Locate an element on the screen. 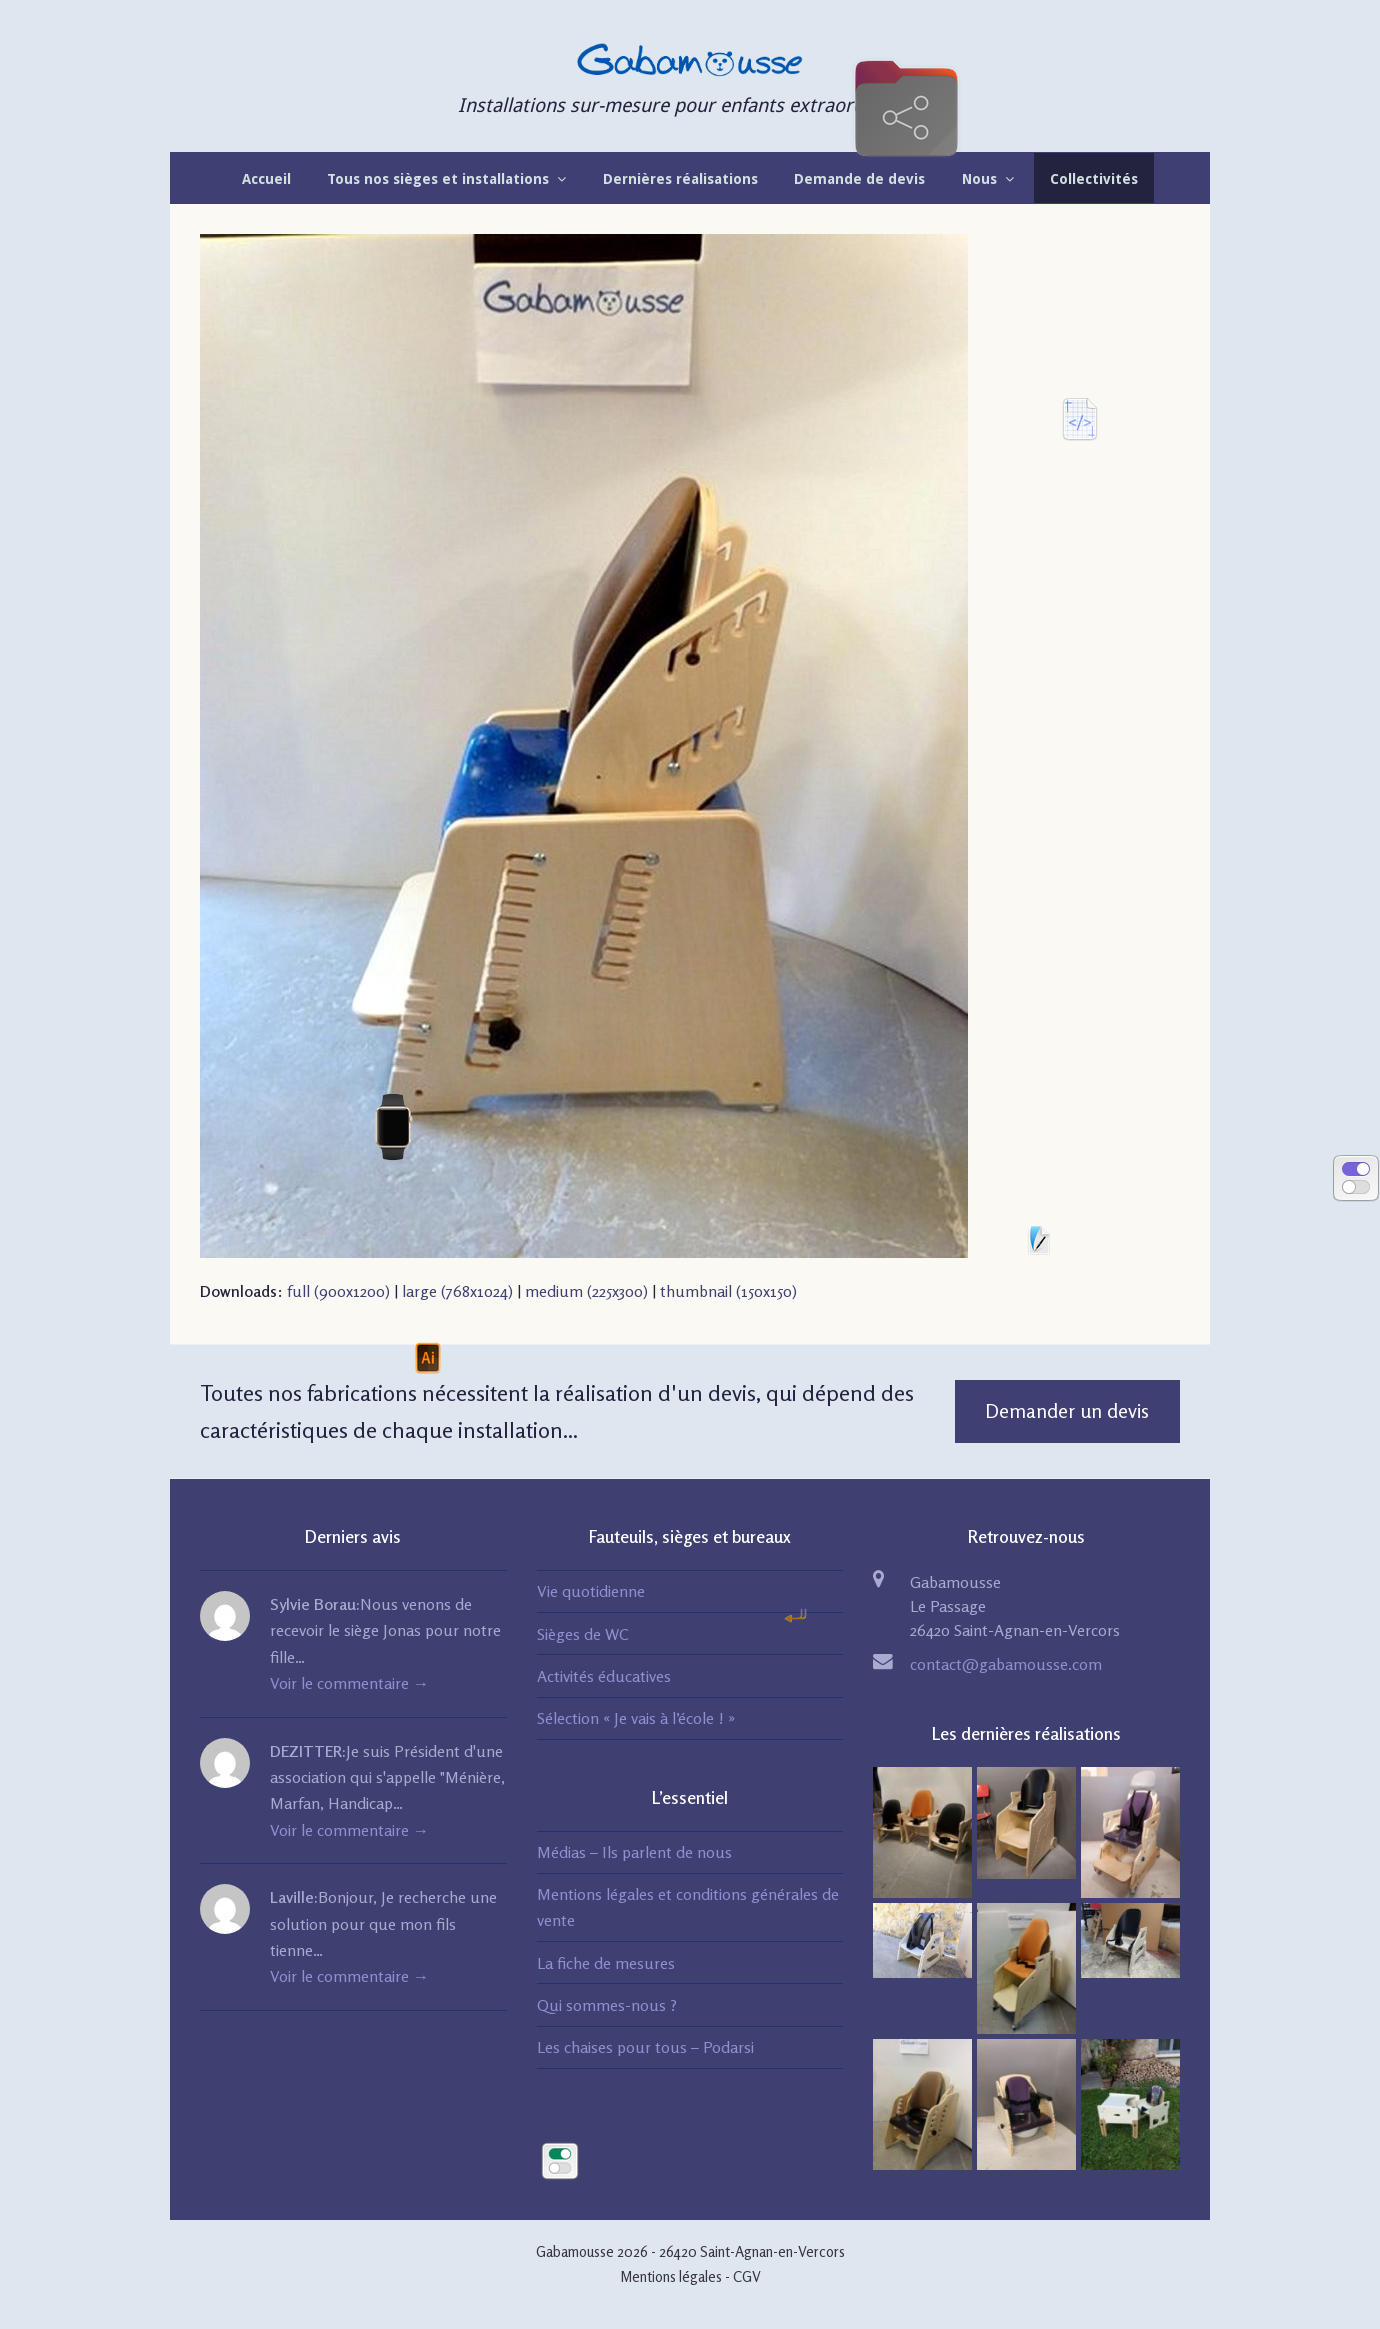 The height and width of the screenshot is (2329, 1380). open system tweaks or customization settings is located at coordinates (1356, 1178).